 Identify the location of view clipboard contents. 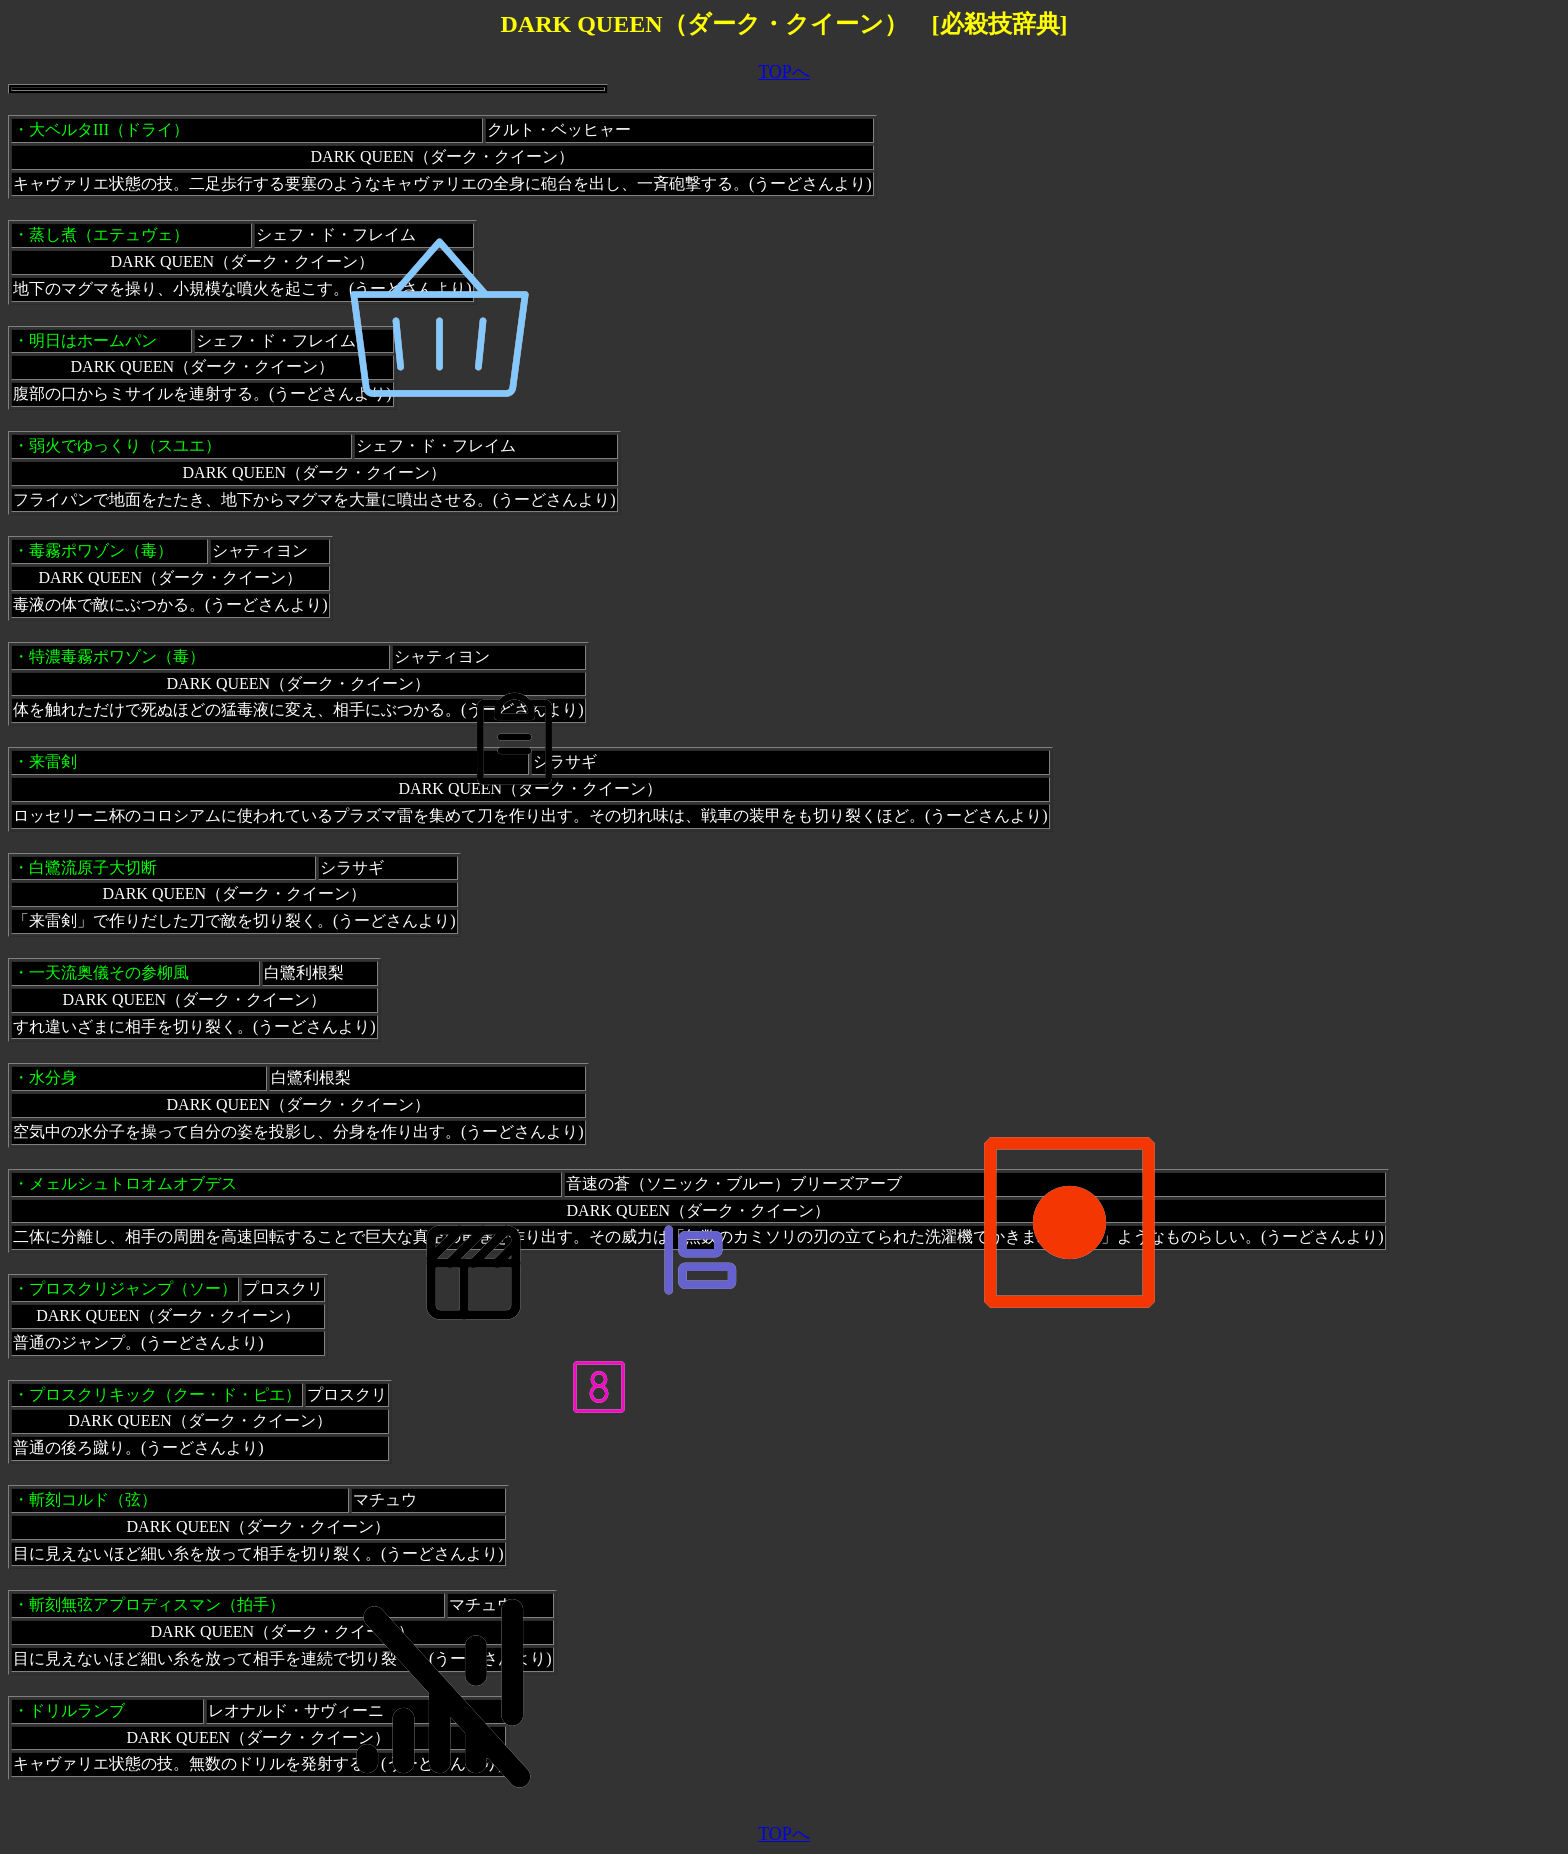
(514, 740).